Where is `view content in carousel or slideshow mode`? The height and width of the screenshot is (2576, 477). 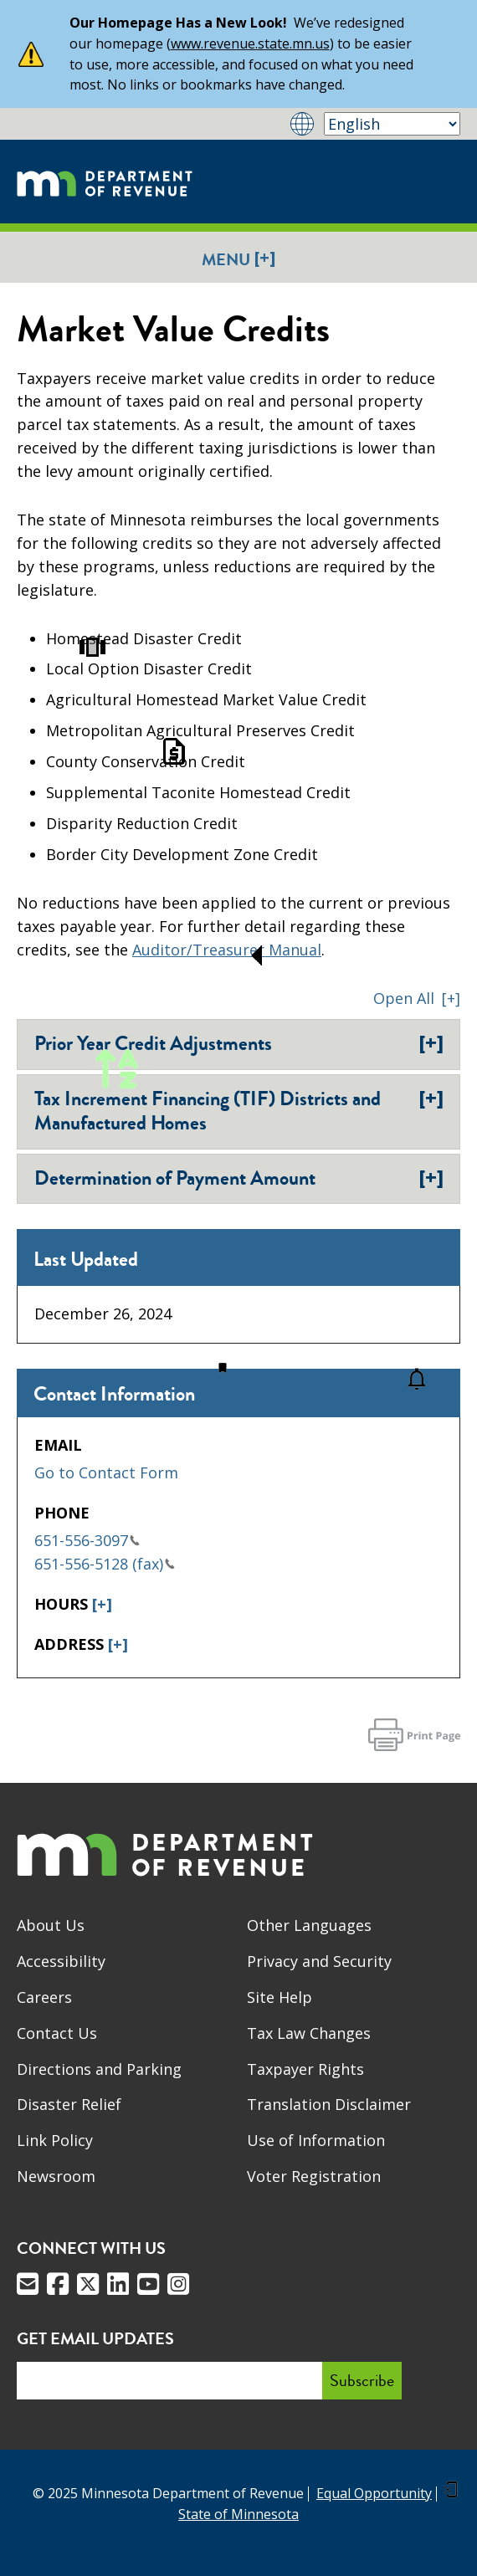 view content in carousel or slideshow mode is located at coordinates (92, 648).